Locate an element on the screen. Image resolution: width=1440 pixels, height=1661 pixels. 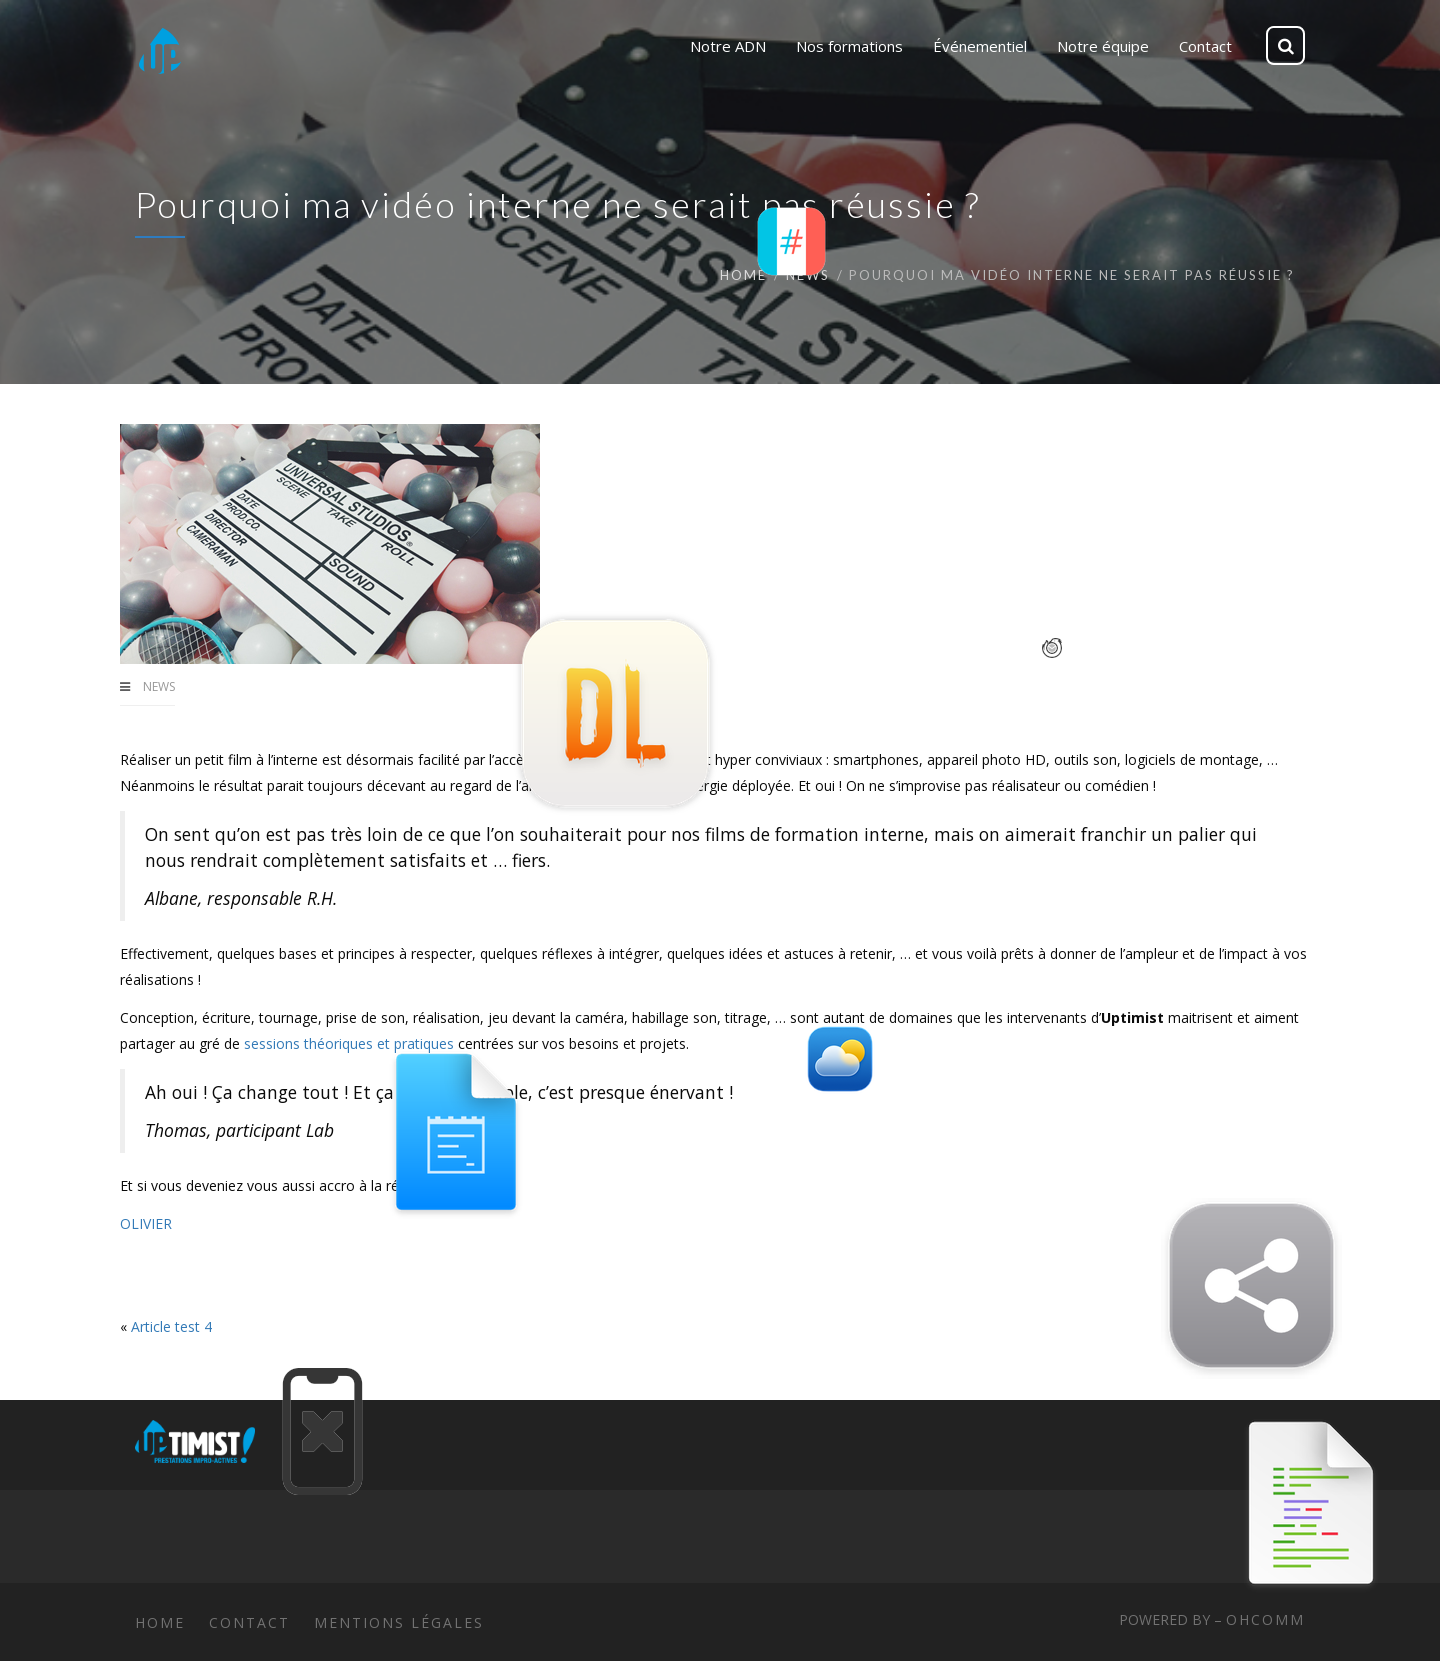
a COBOL source code file is located at coordinates (1311, 1506).